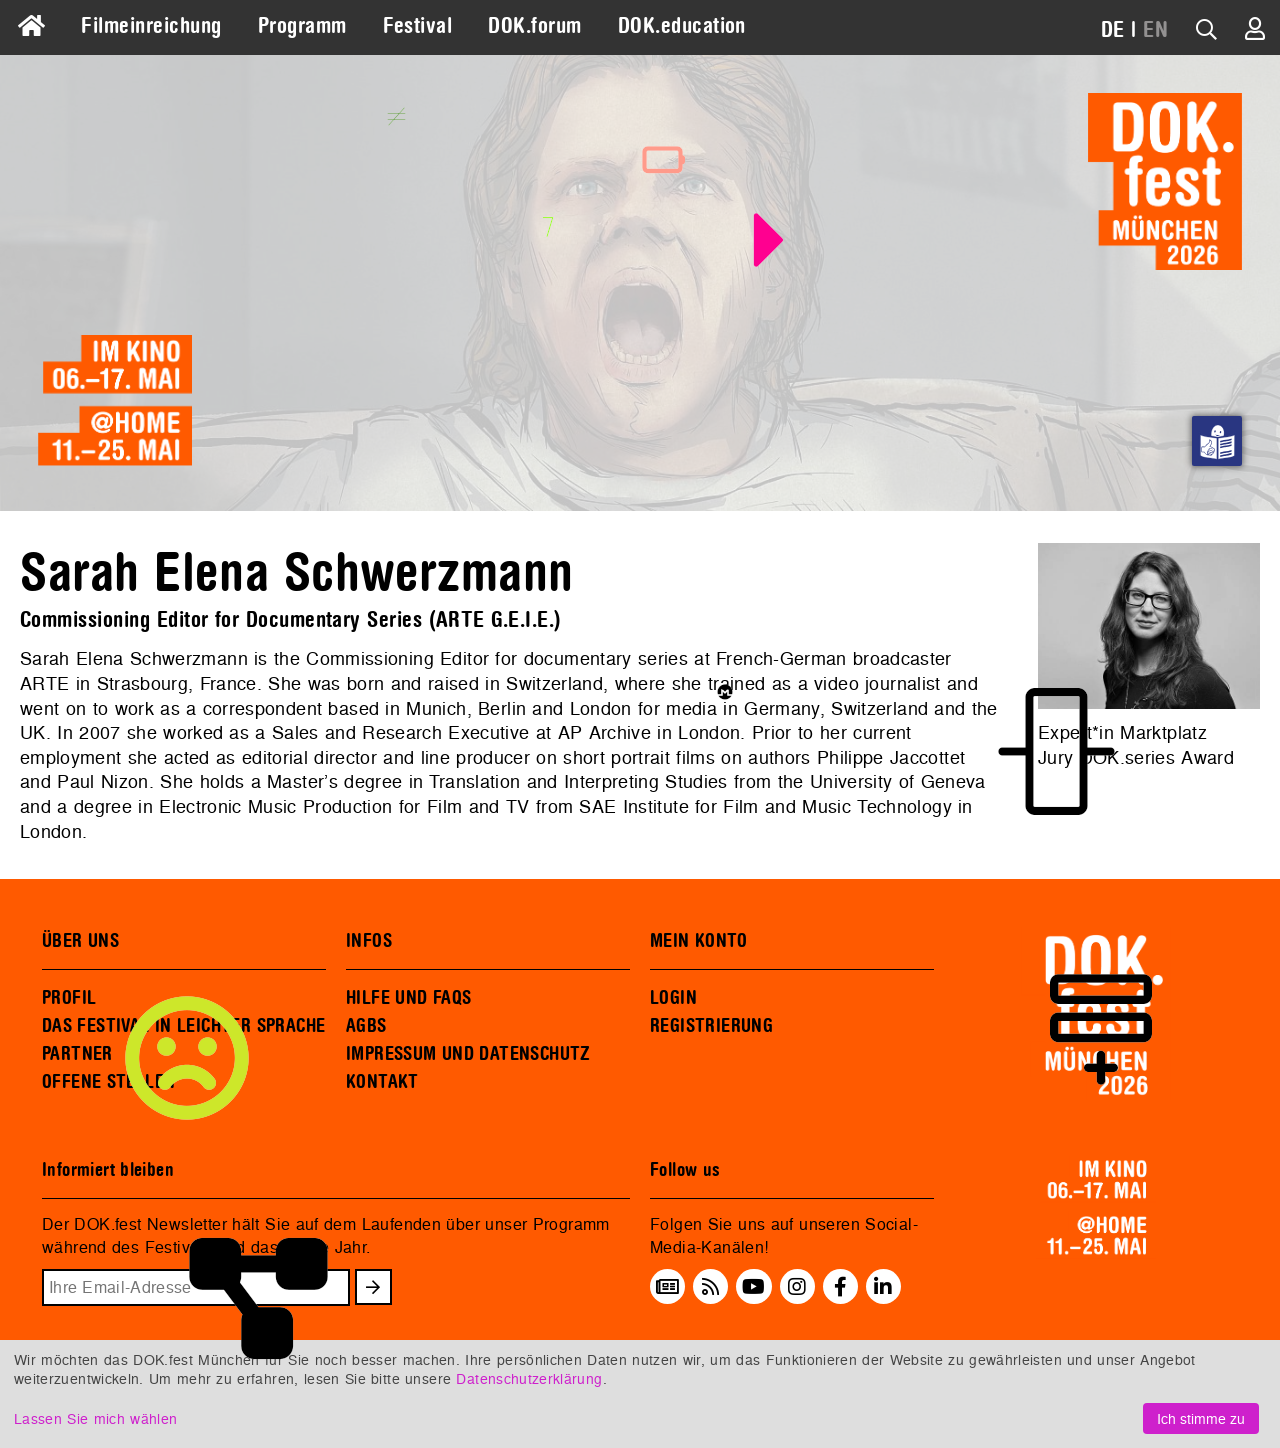 Image resolution: width=1280 pixels, height=1448 pixels. What do you see at coordinates (548, 227) in the screenshot?
I see `indicates the number seven in a list or sequence` at bounding box center [548, 227].